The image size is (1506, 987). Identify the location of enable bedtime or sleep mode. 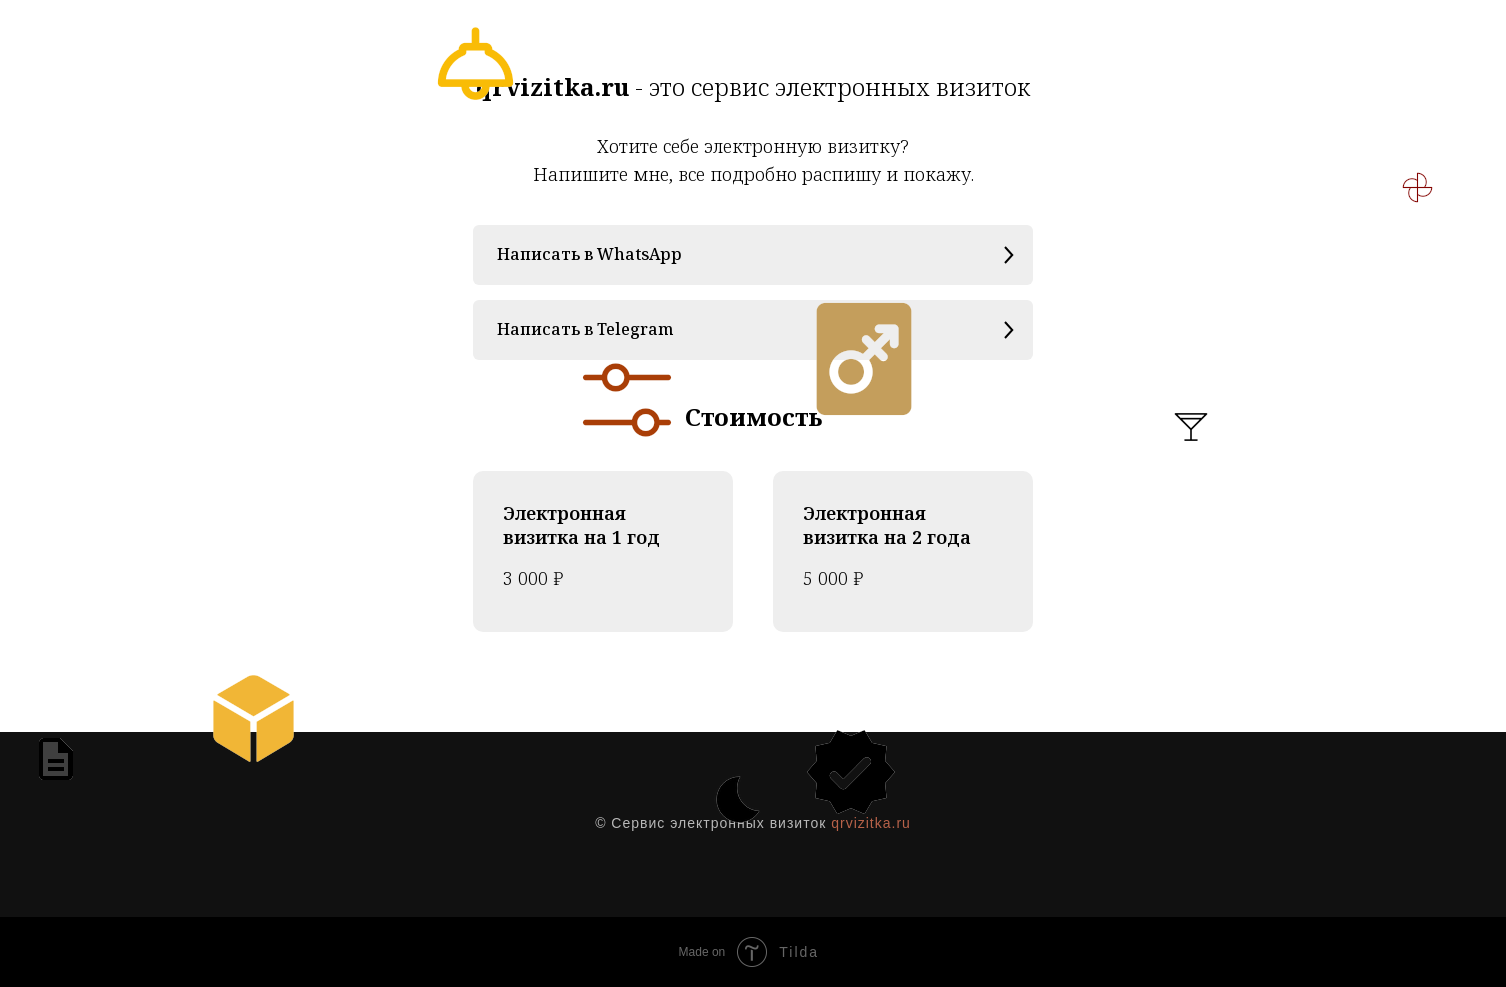
(739, 799).